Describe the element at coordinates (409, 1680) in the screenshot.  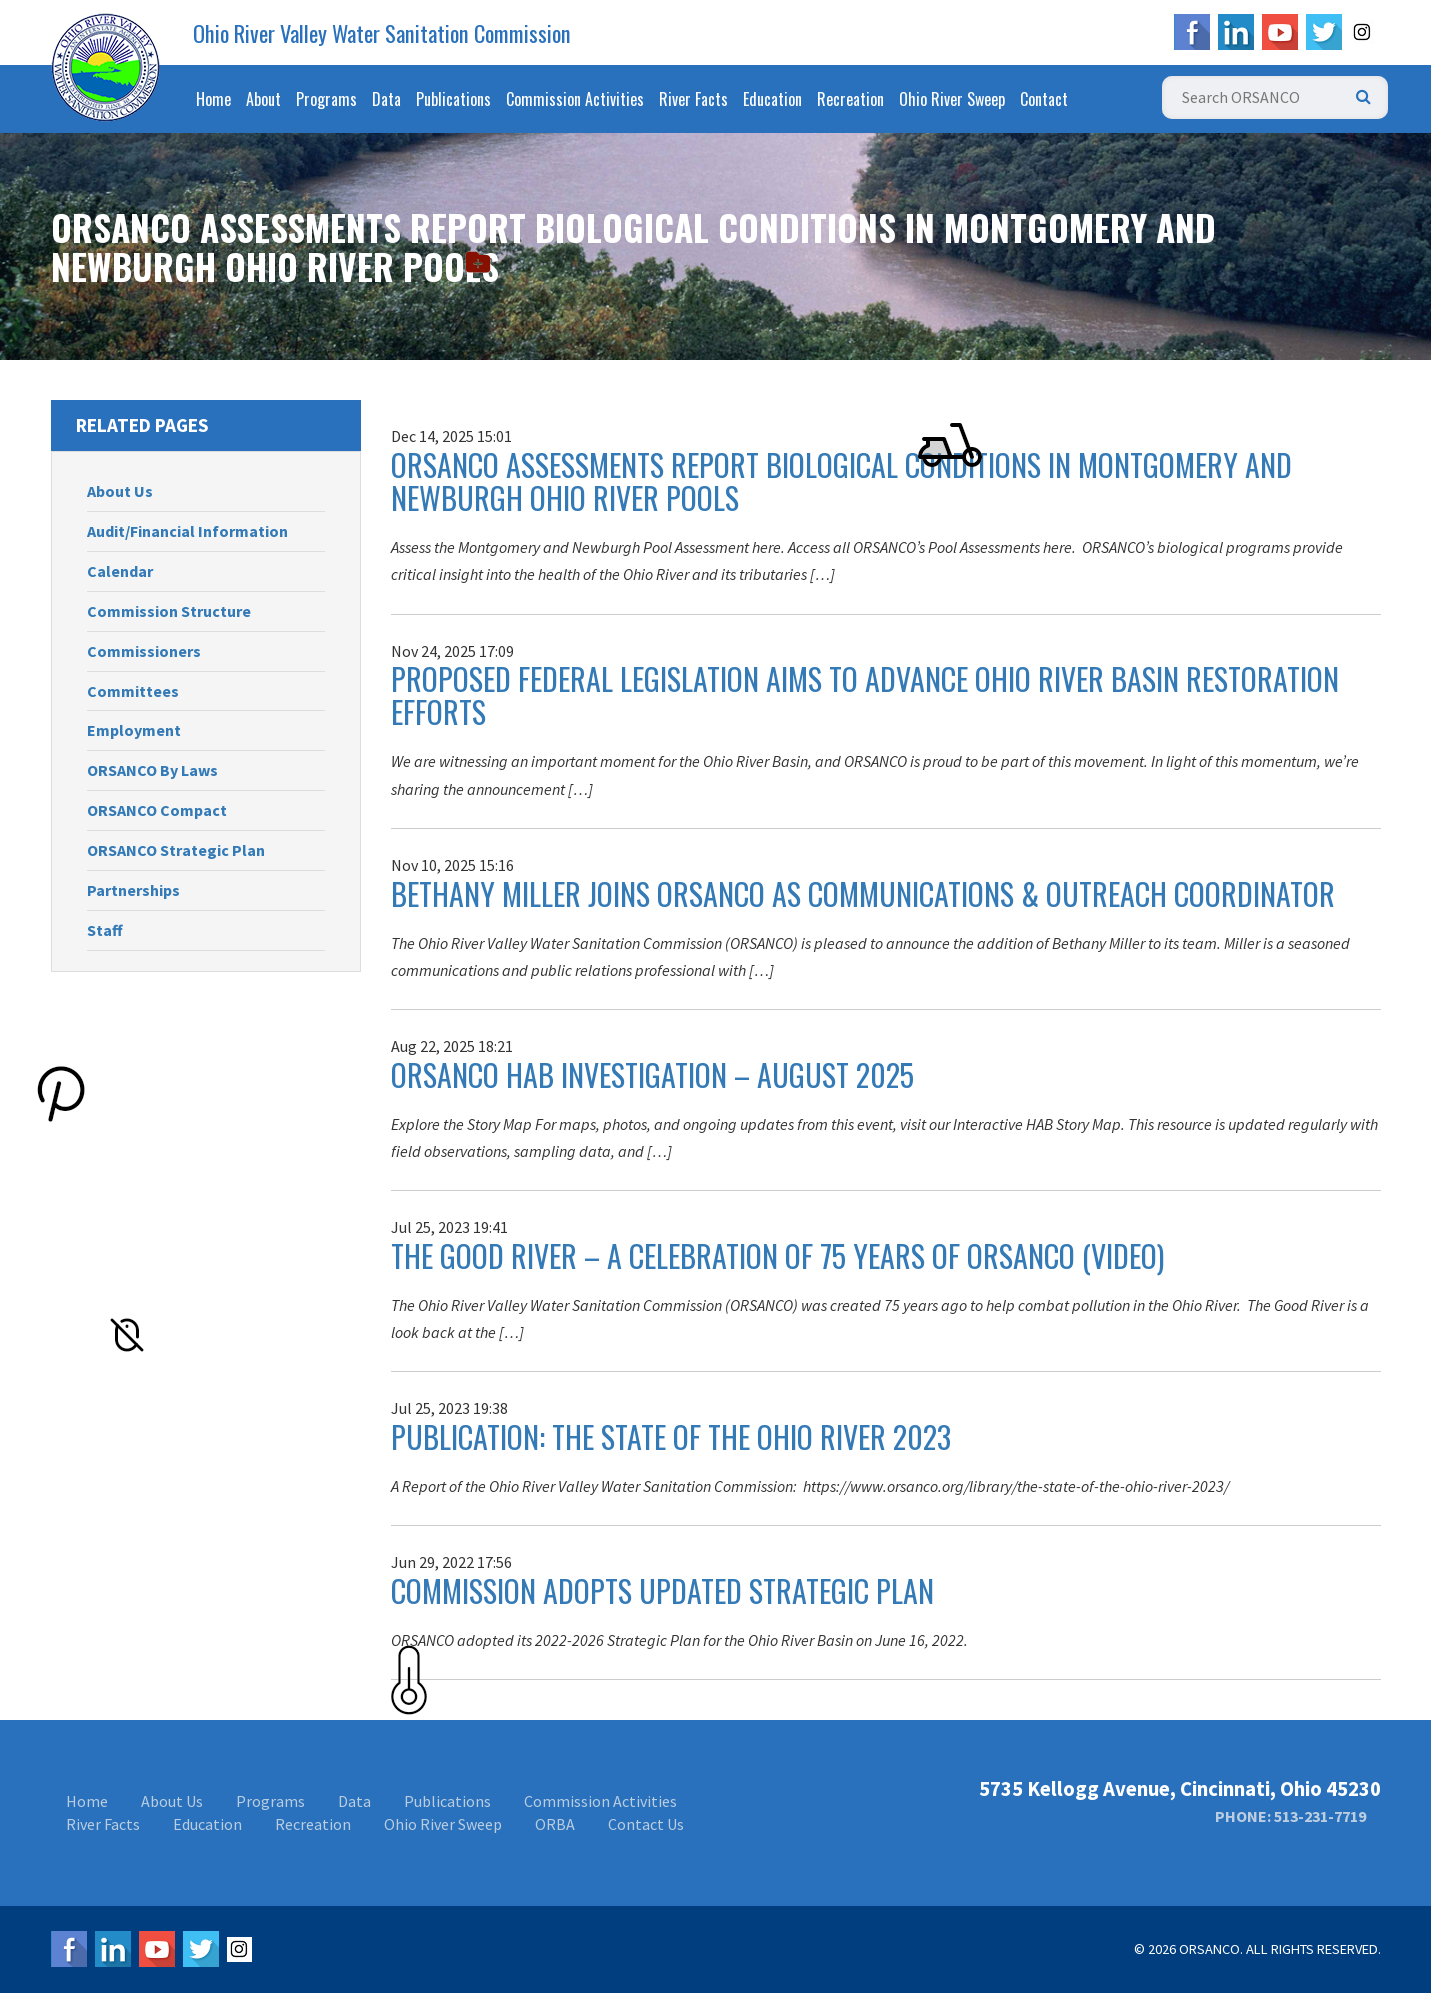
I see `view current temperature` at that location.